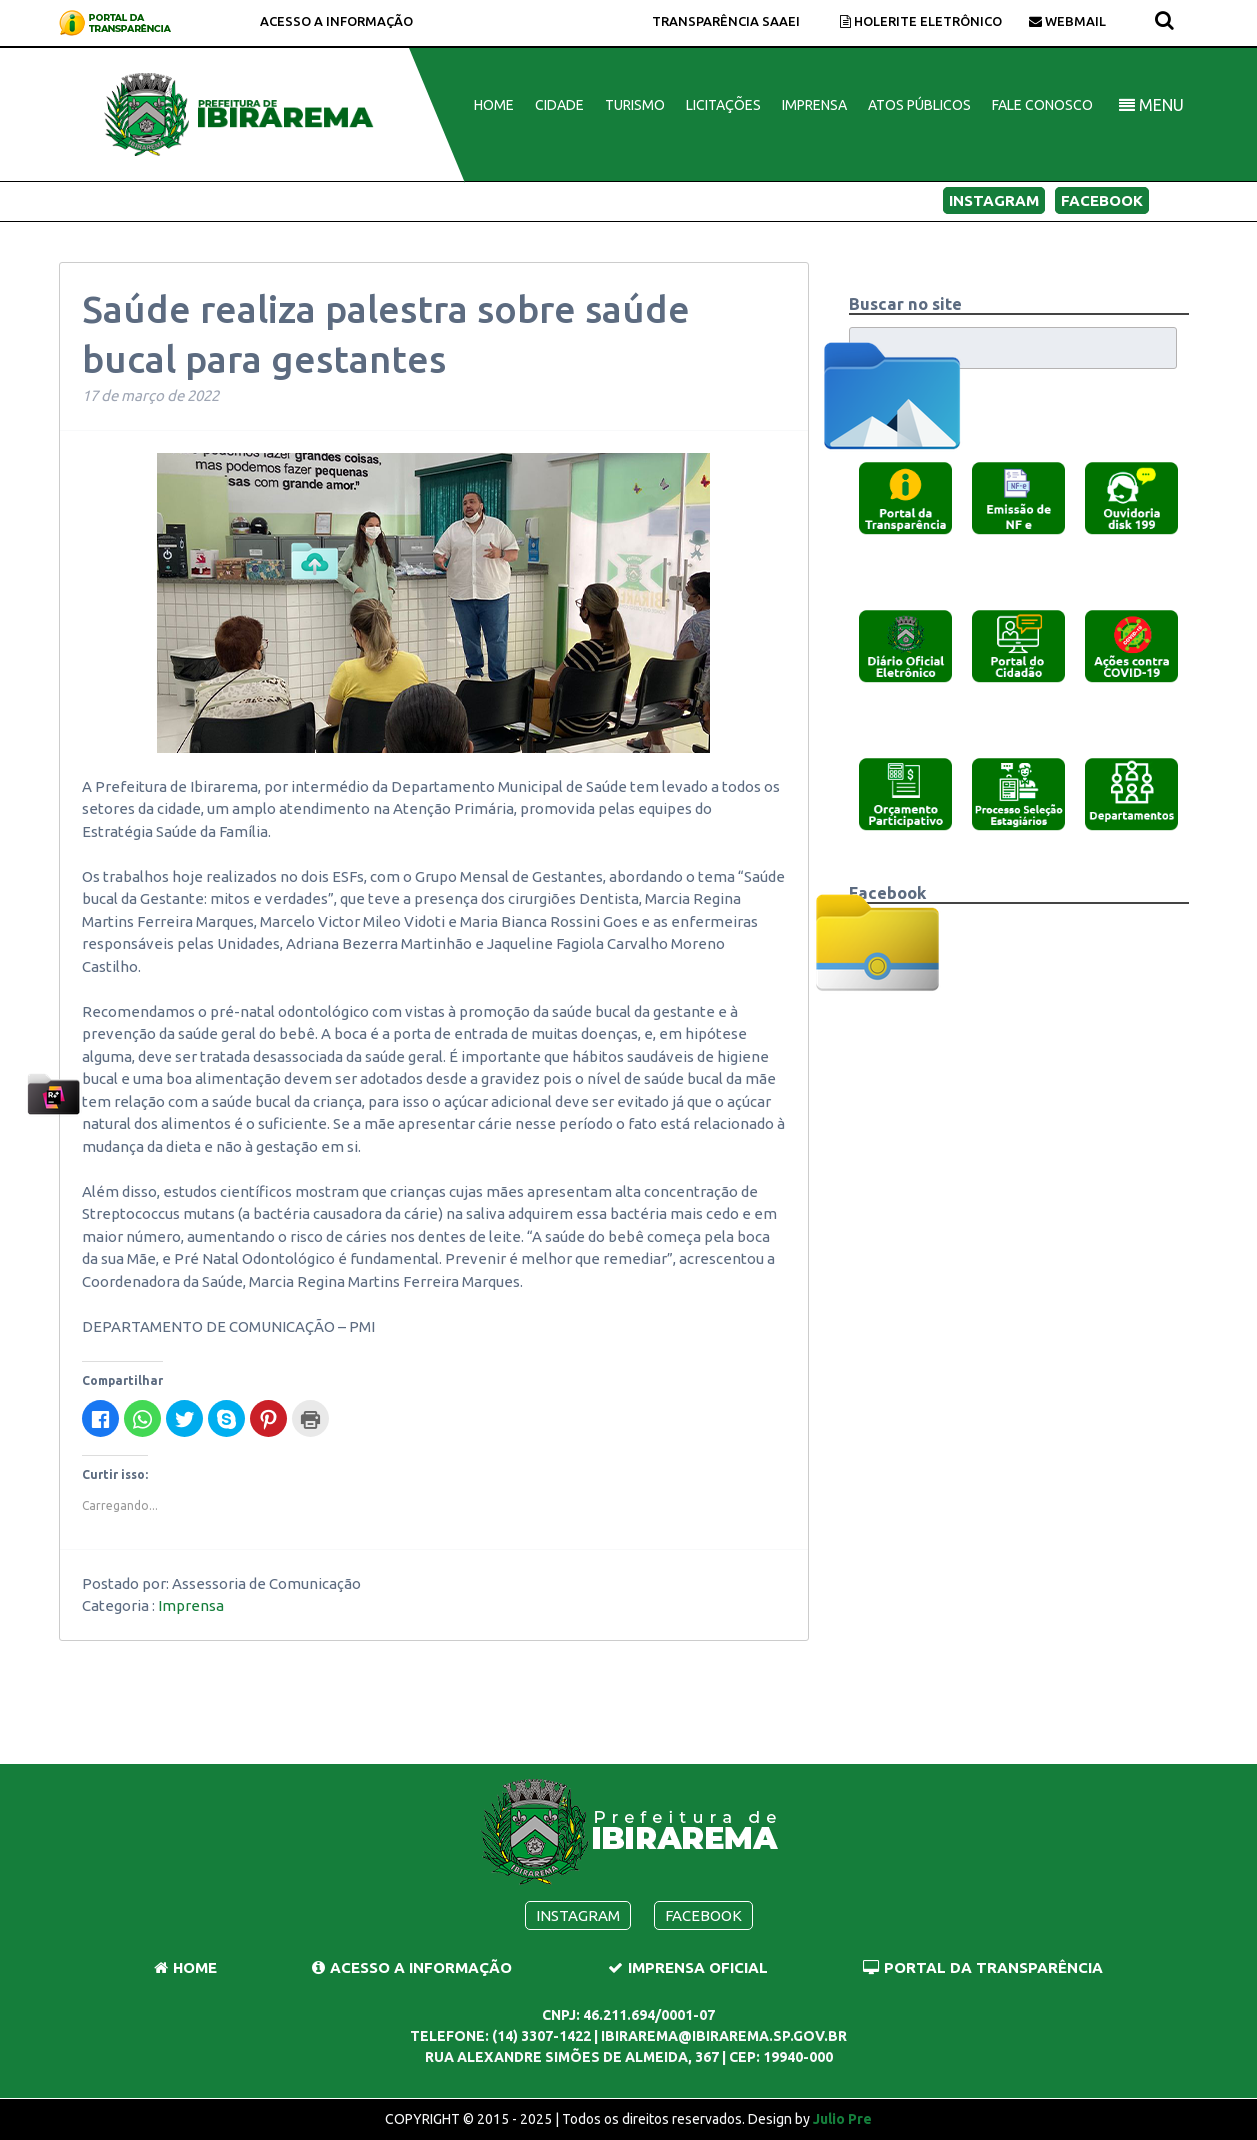 The image size is (1257, 2140). Describe the element at coordinates (53, 1095) in the screenshot. I see `folder containing ReSharper C++ project files` at that location.